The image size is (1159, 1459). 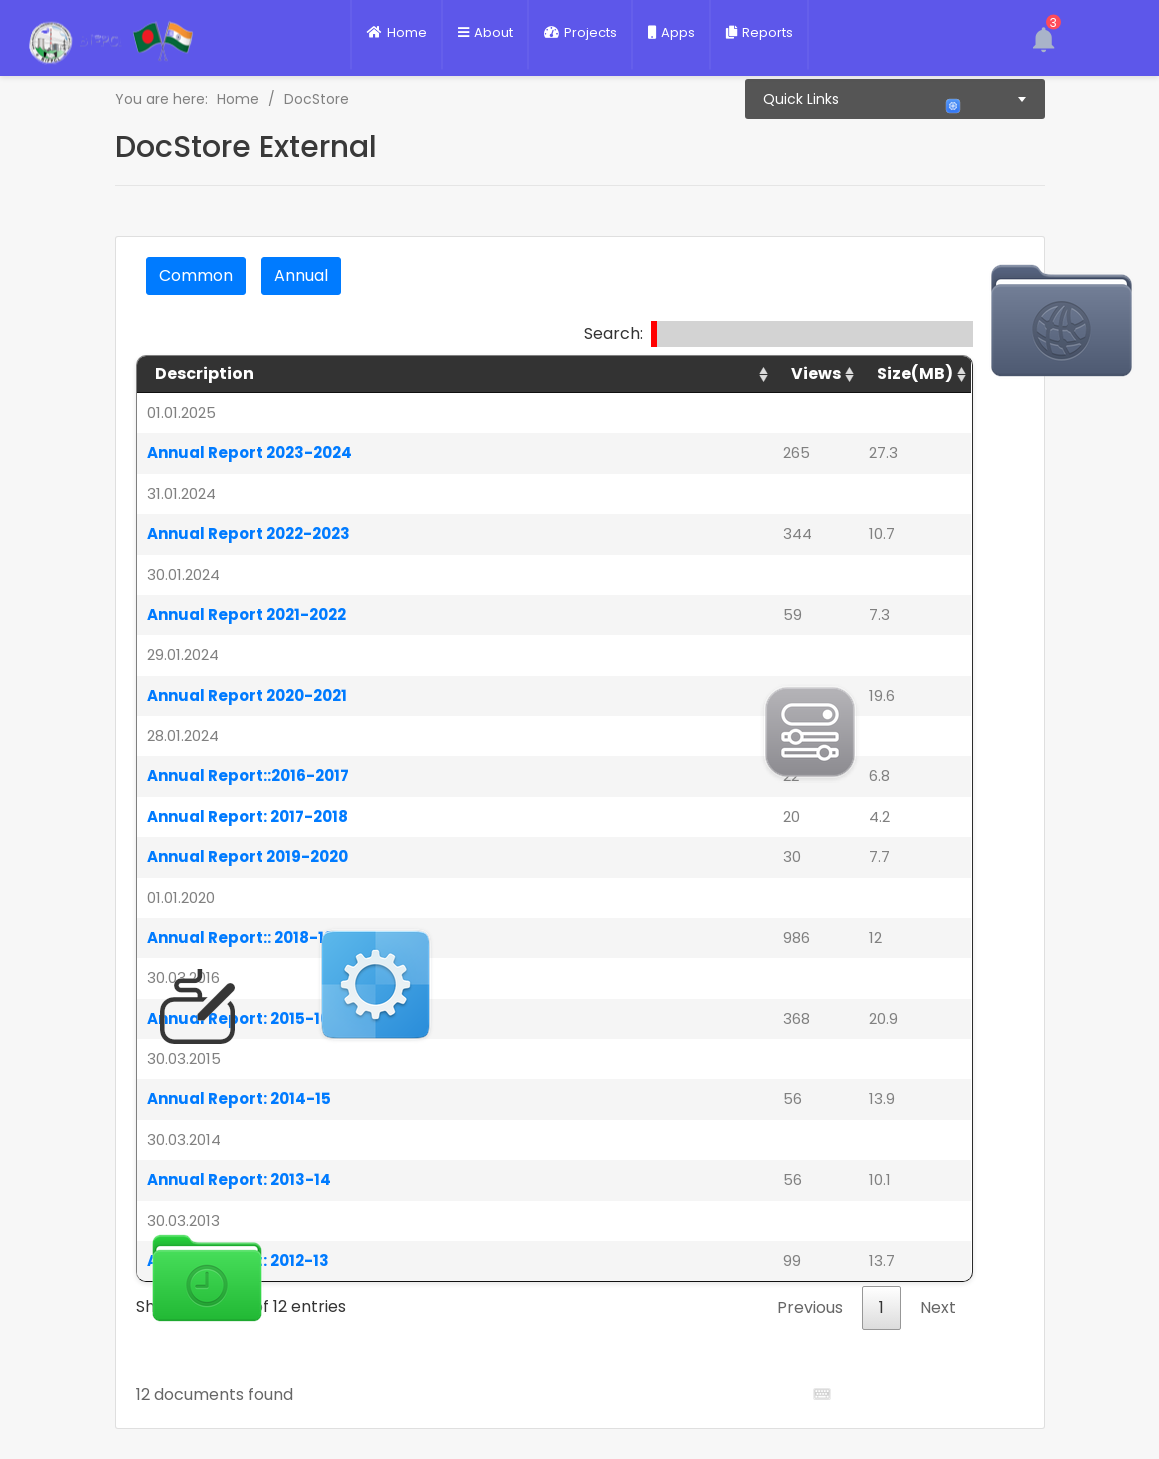 What do you see at coordinates (953, 106) in the screenshot?
I see `browse electronics or hardware apps` at bounding box center [953, 106].